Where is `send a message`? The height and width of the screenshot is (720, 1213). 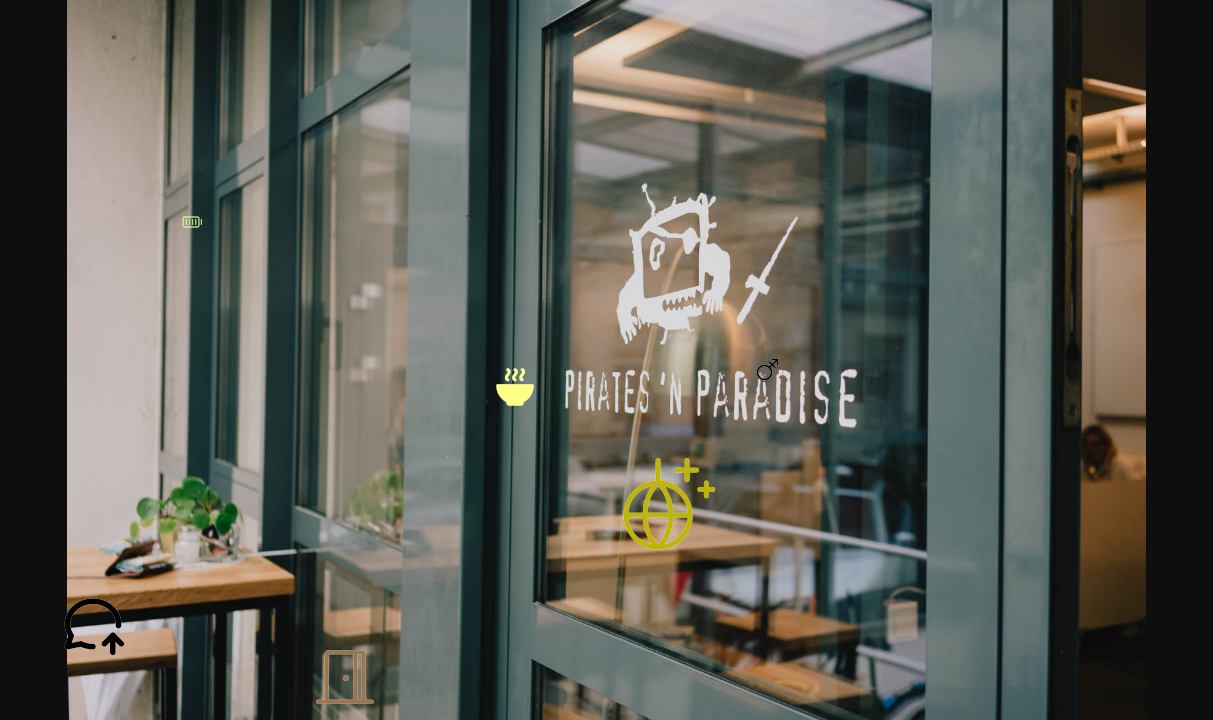
send a message is located at coordinates (93, 624).